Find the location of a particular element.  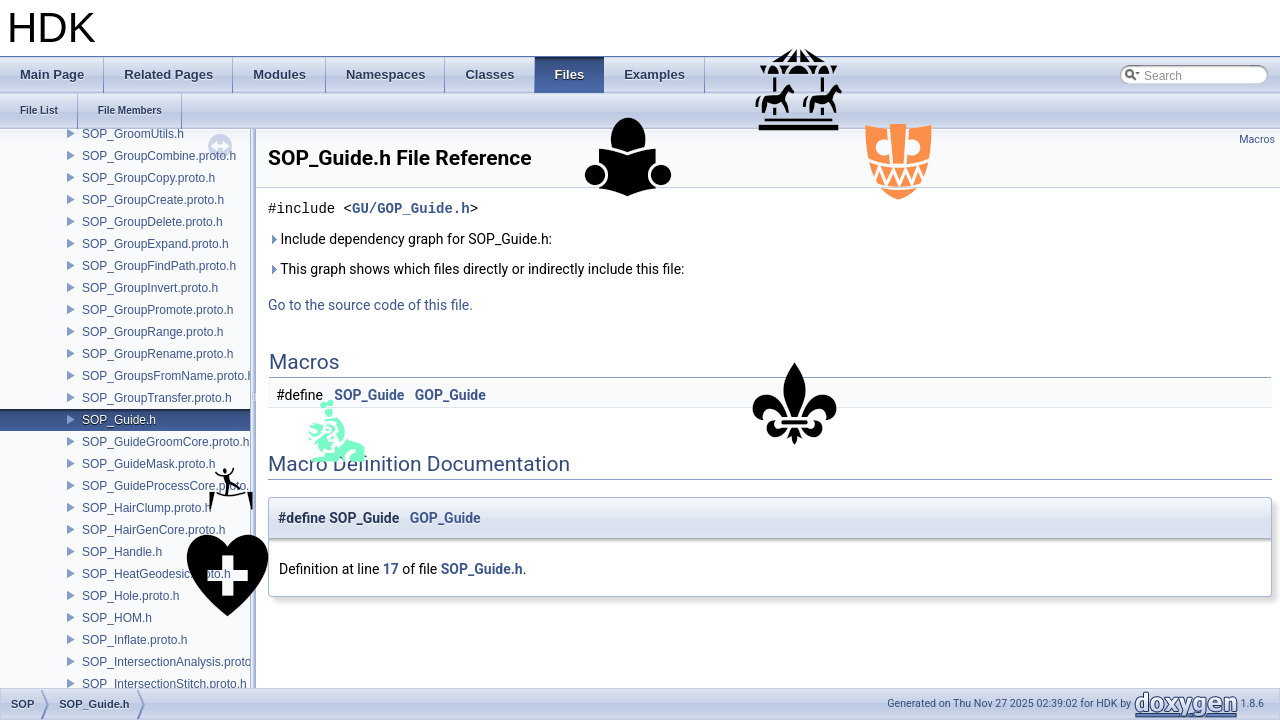

access tribal or cultural themed game content is located at coordinates (897, 162).